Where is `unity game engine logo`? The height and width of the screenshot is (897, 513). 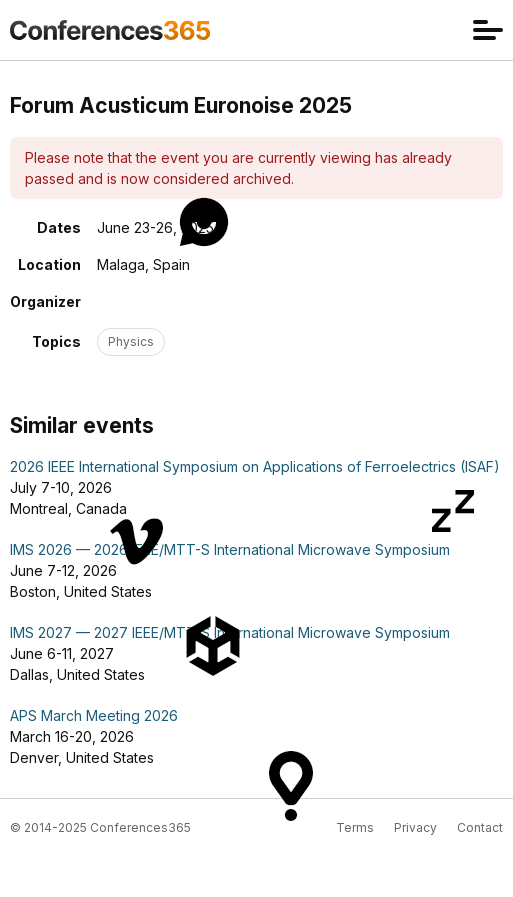 unity game engine logo is located at coordinates (213, 646).